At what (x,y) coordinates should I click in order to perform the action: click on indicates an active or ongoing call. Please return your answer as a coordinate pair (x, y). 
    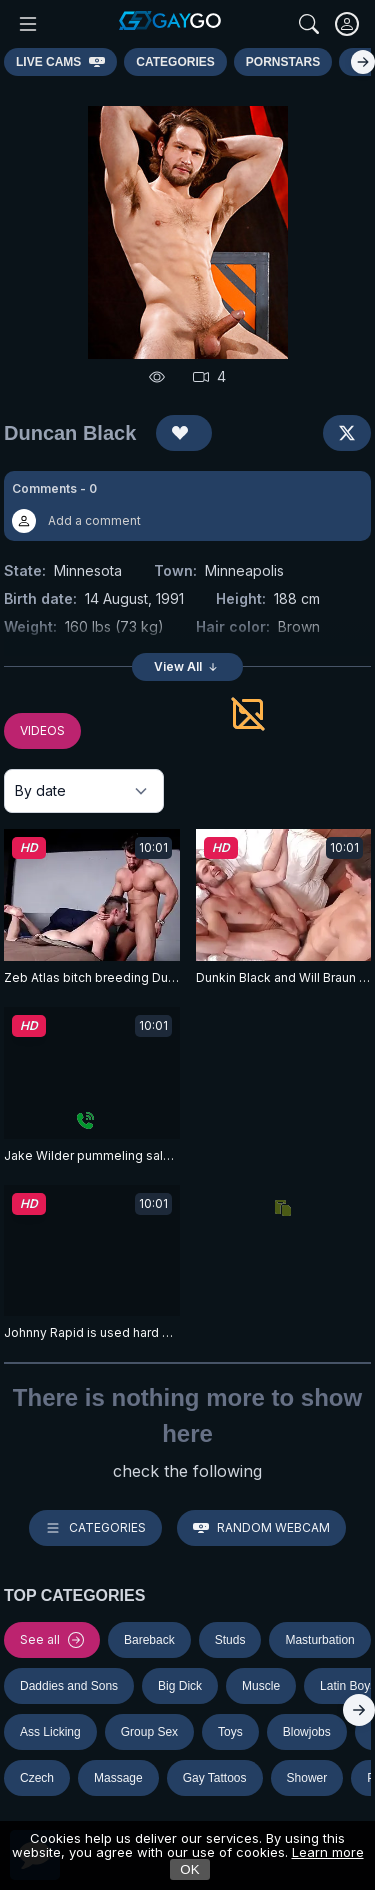
    Looking at the image, I should click on (85, 1121).